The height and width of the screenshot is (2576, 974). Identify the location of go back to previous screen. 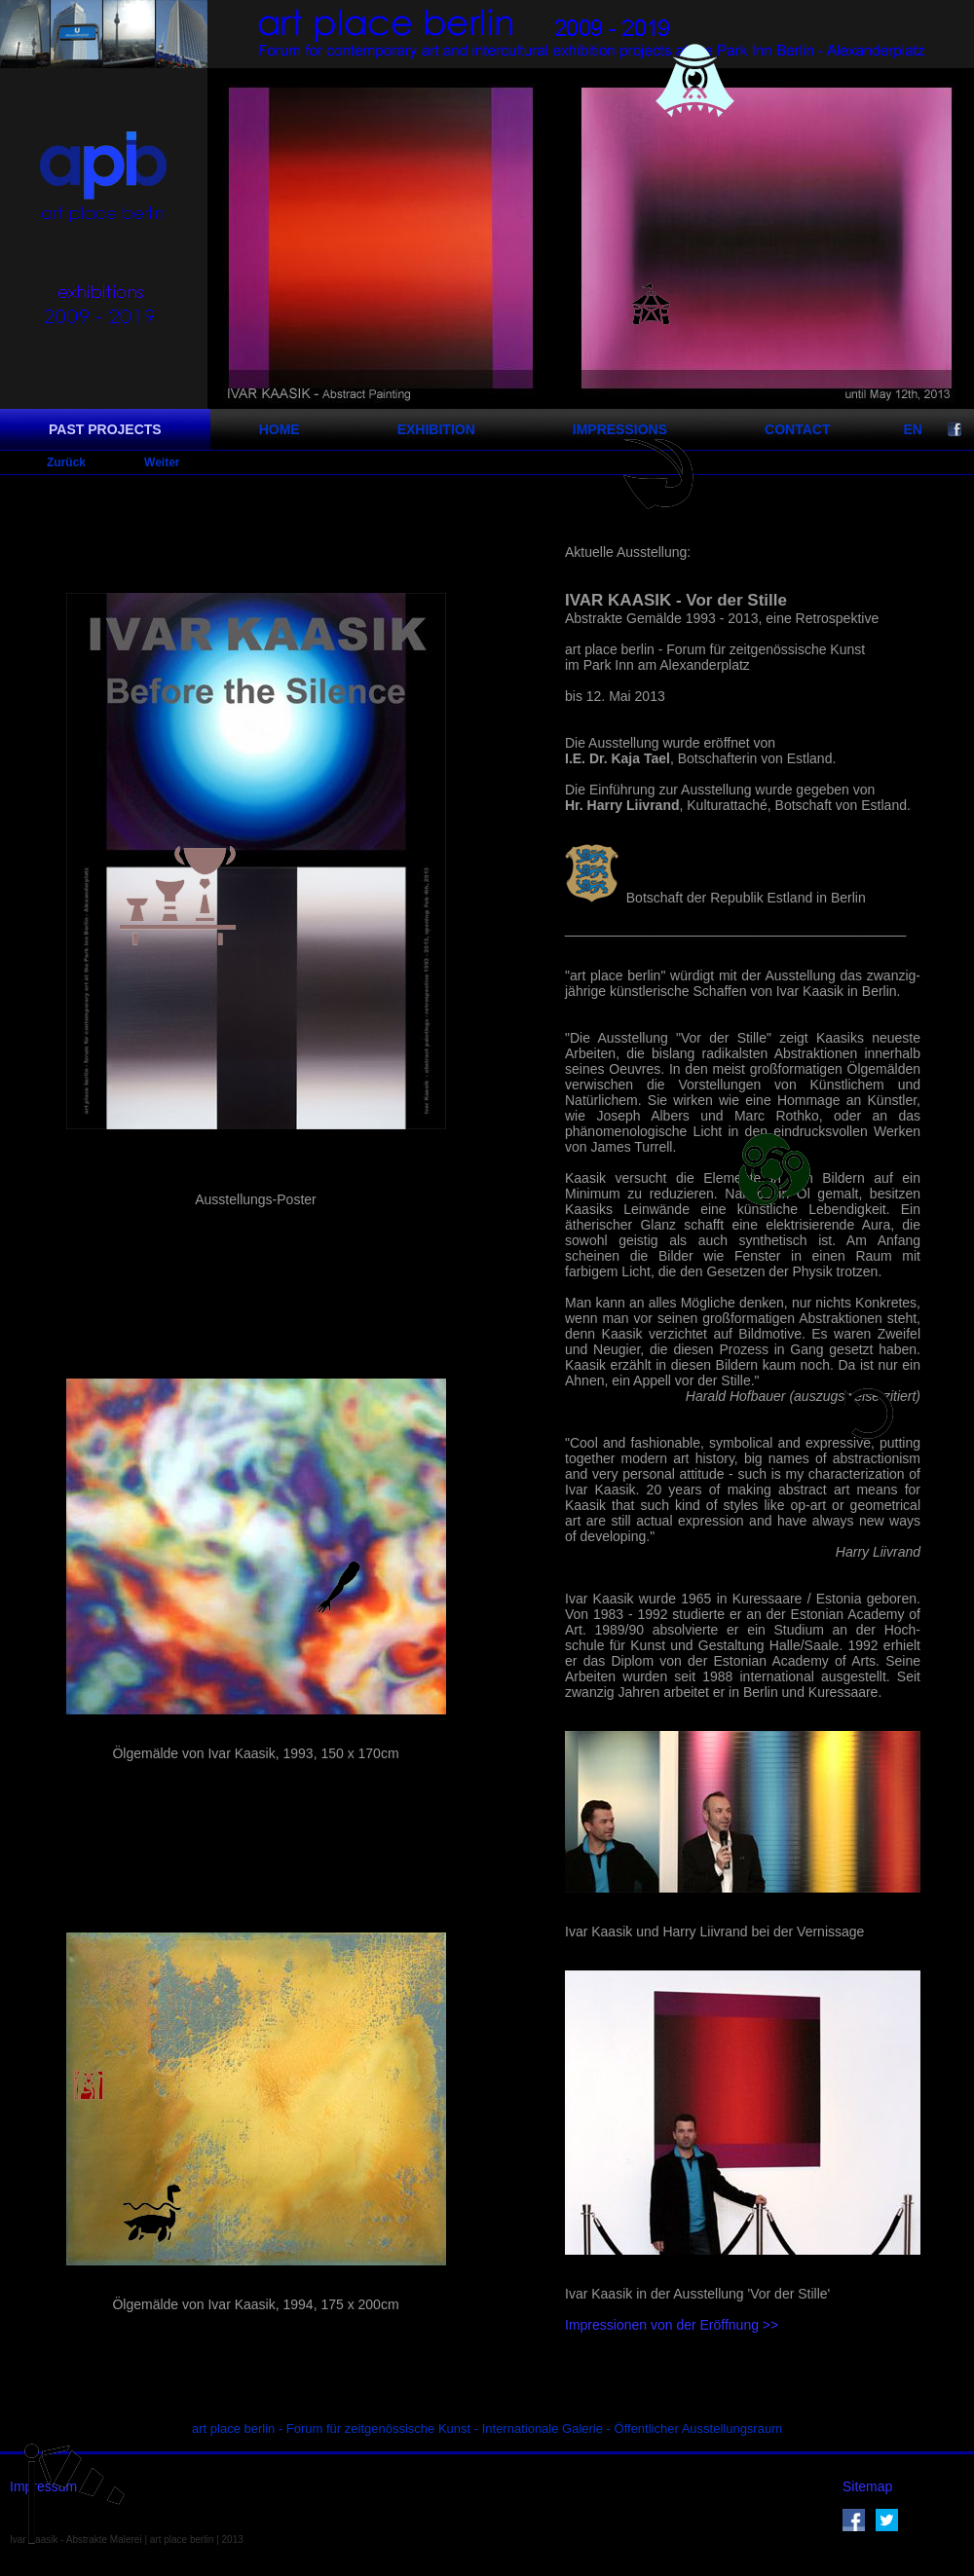
(657, 474).